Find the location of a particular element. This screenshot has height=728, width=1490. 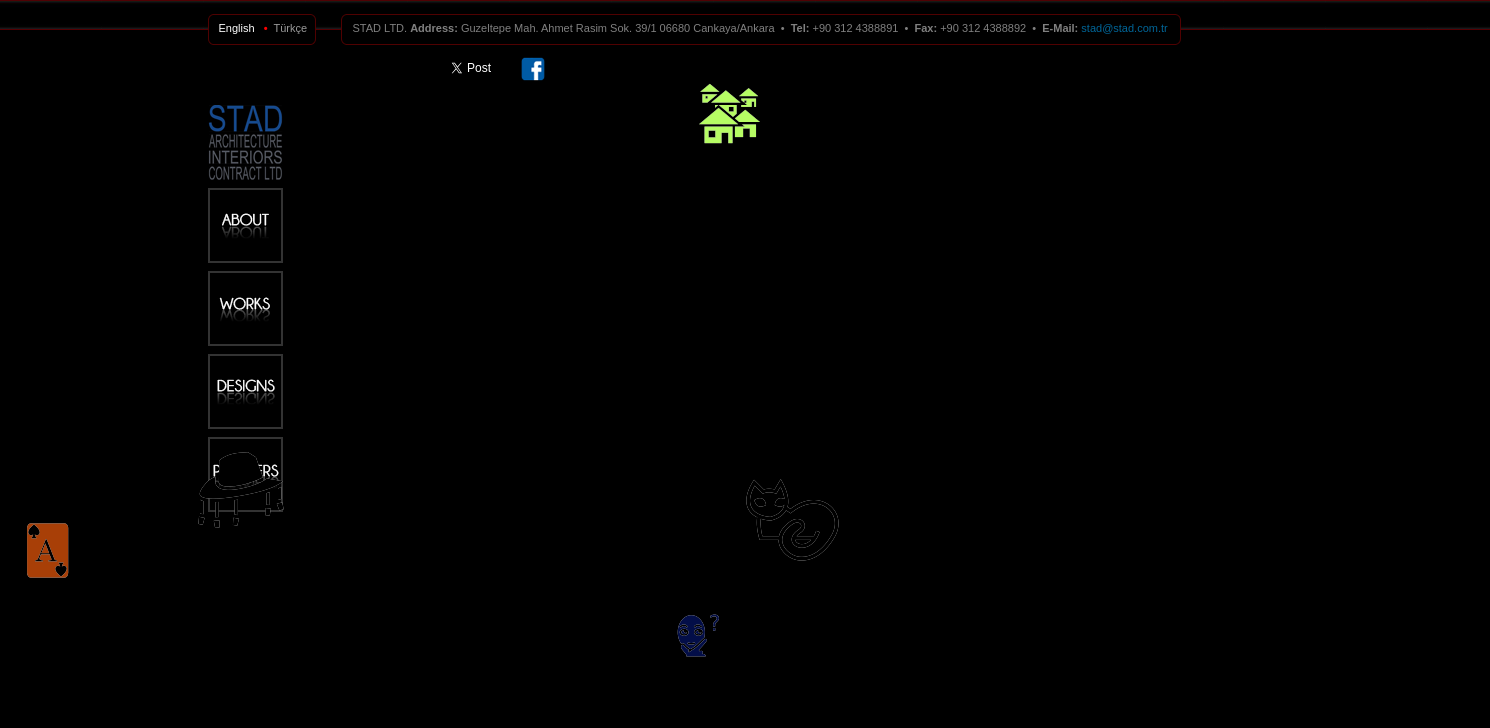

access card games or solitaire is located at coordinates (47, 550).